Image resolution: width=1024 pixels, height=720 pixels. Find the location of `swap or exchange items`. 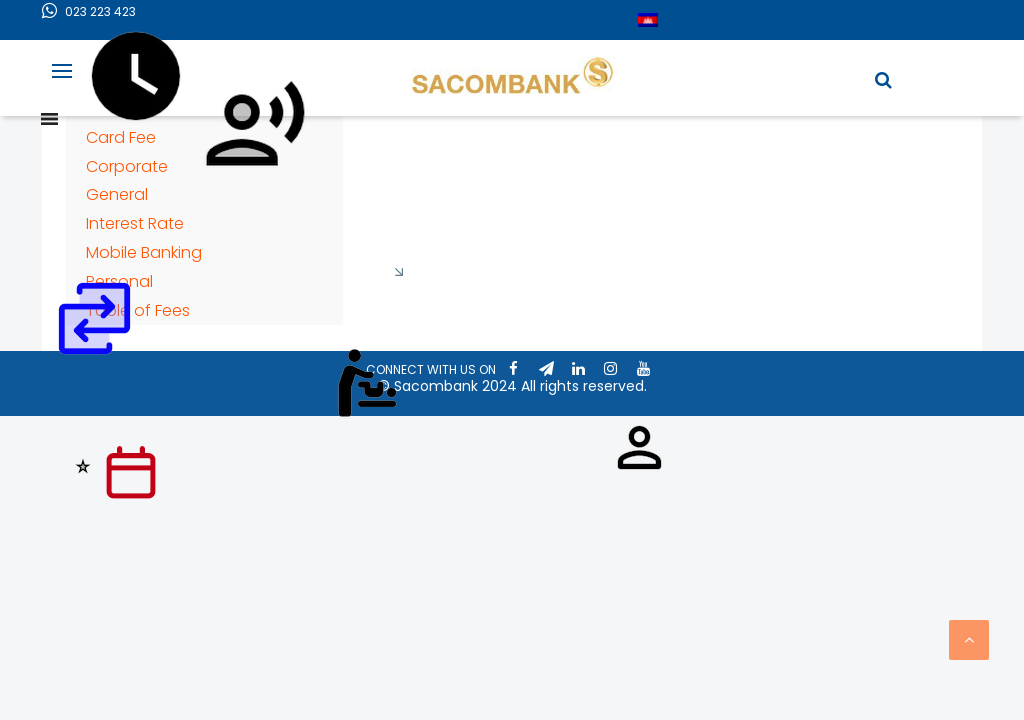

swap or exchange items is located at coordinates (94, 318).